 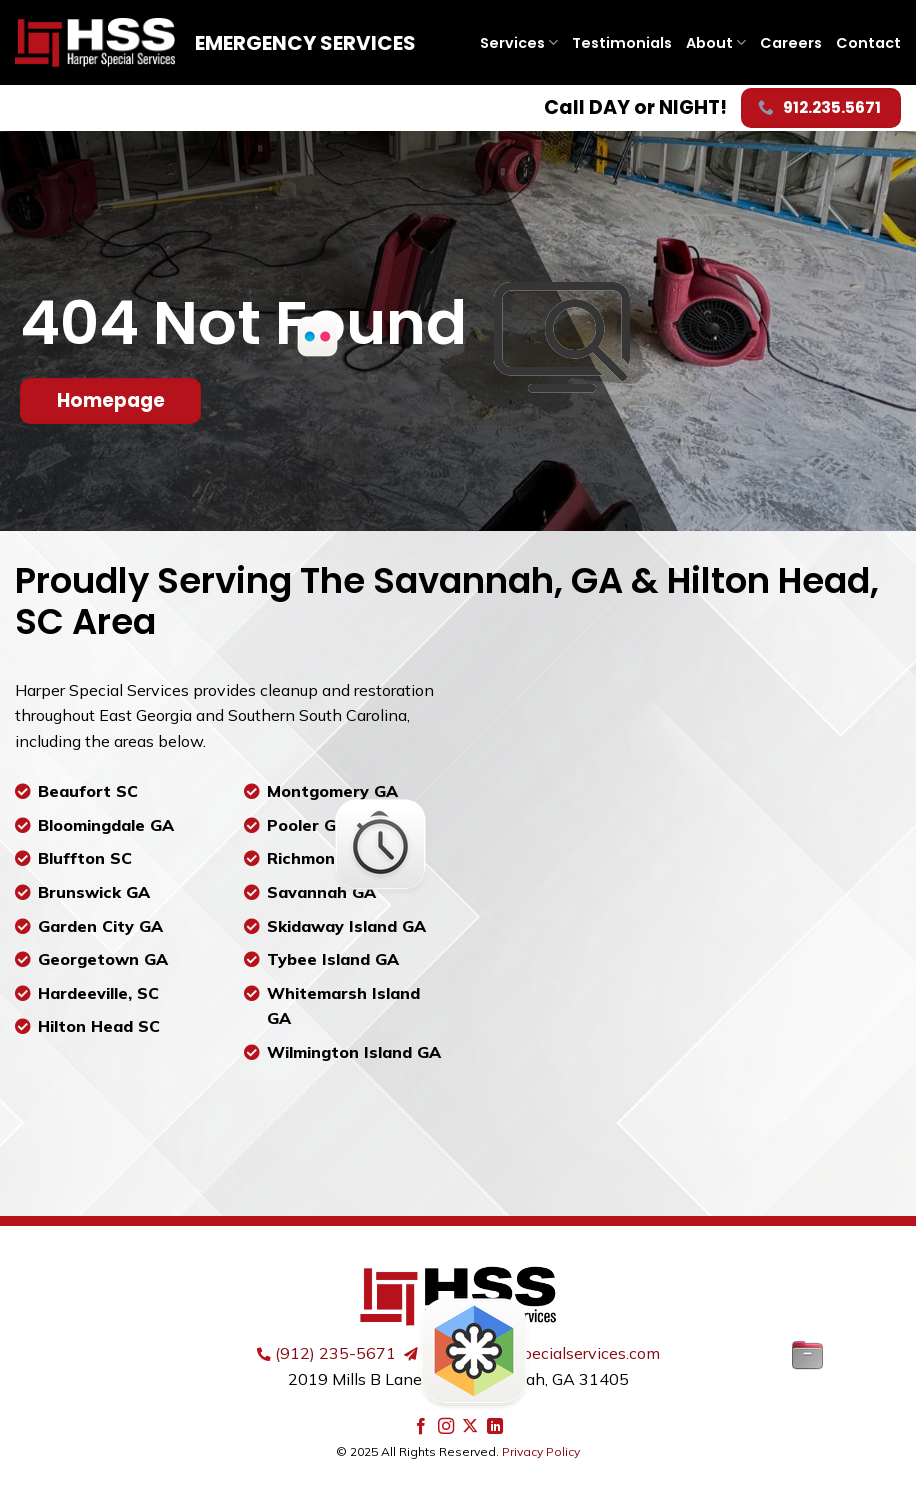 I want to click on open the file manager application, so click(x=807, y=1354).